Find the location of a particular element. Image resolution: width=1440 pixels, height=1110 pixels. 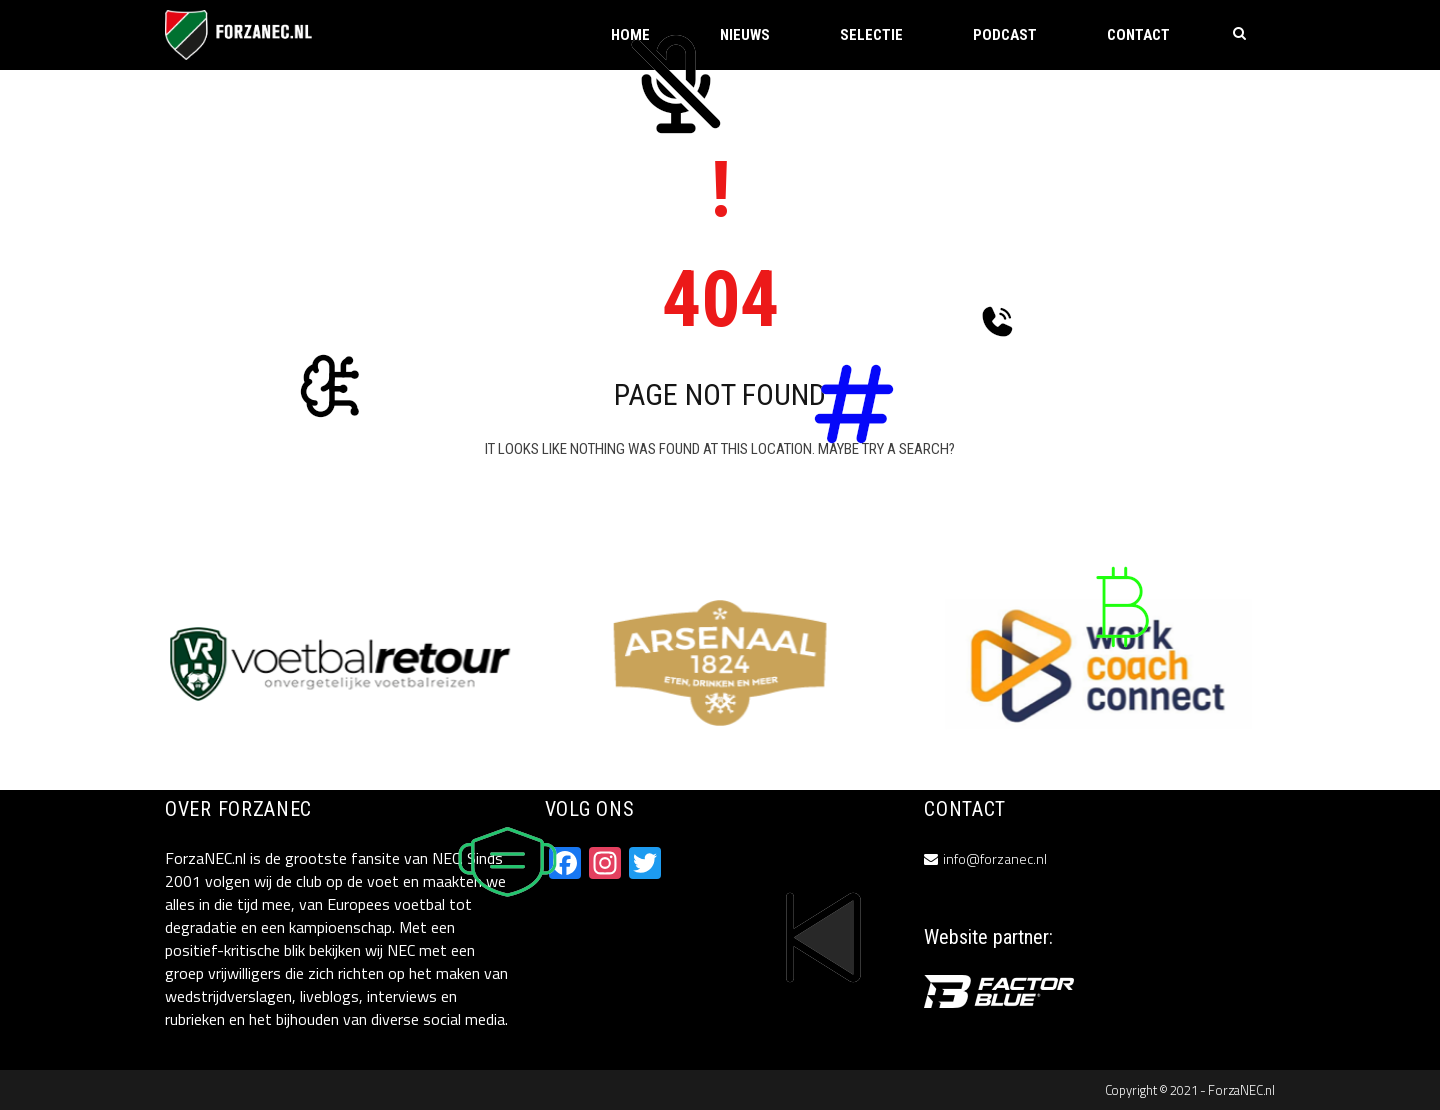

make a phone call is located at coordinates (998, 321).